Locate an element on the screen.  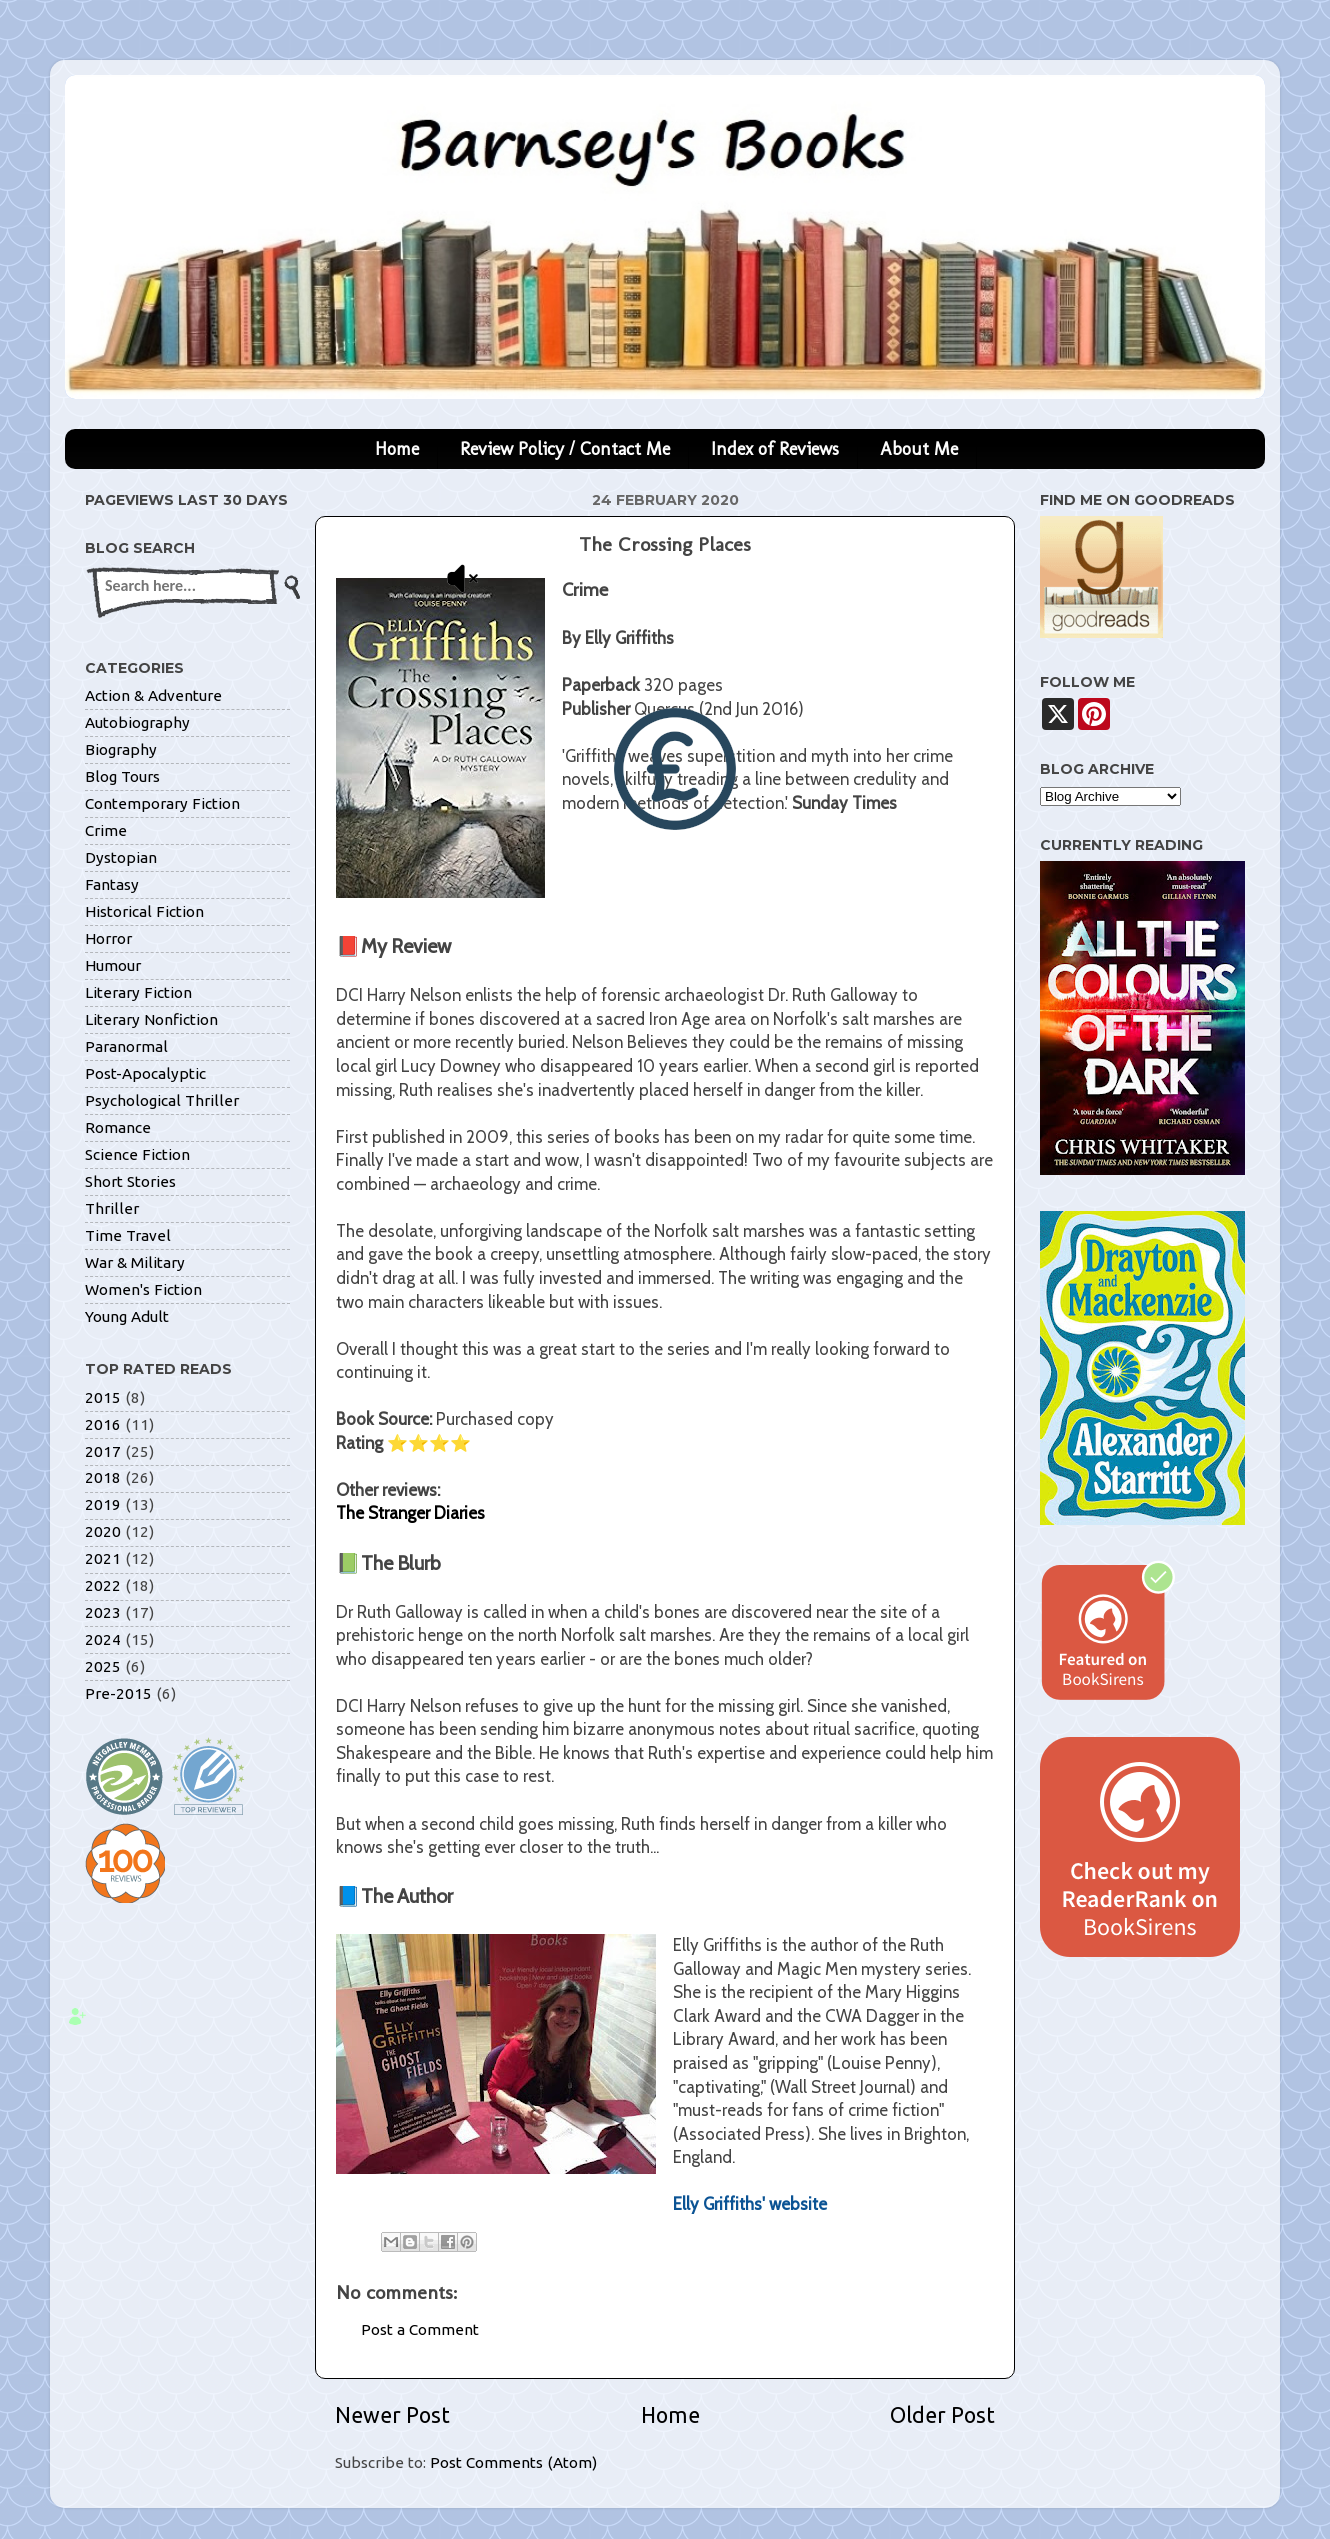
mute audio or sound is located at coordinates (462, 578).